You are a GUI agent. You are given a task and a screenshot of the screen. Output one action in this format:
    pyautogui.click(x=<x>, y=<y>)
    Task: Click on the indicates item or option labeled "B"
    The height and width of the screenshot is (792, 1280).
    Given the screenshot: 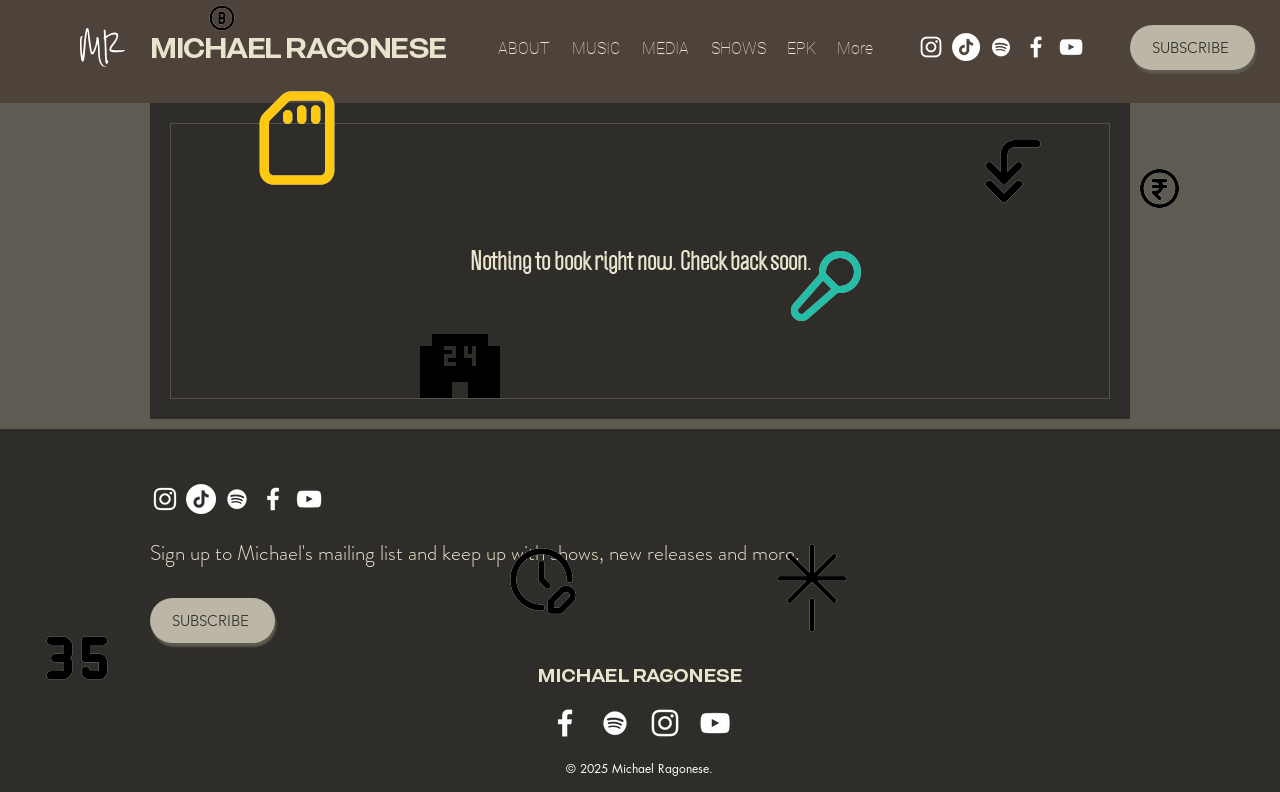 What is the action you would take?
    pyautogui.click(x=222, y=18)
    